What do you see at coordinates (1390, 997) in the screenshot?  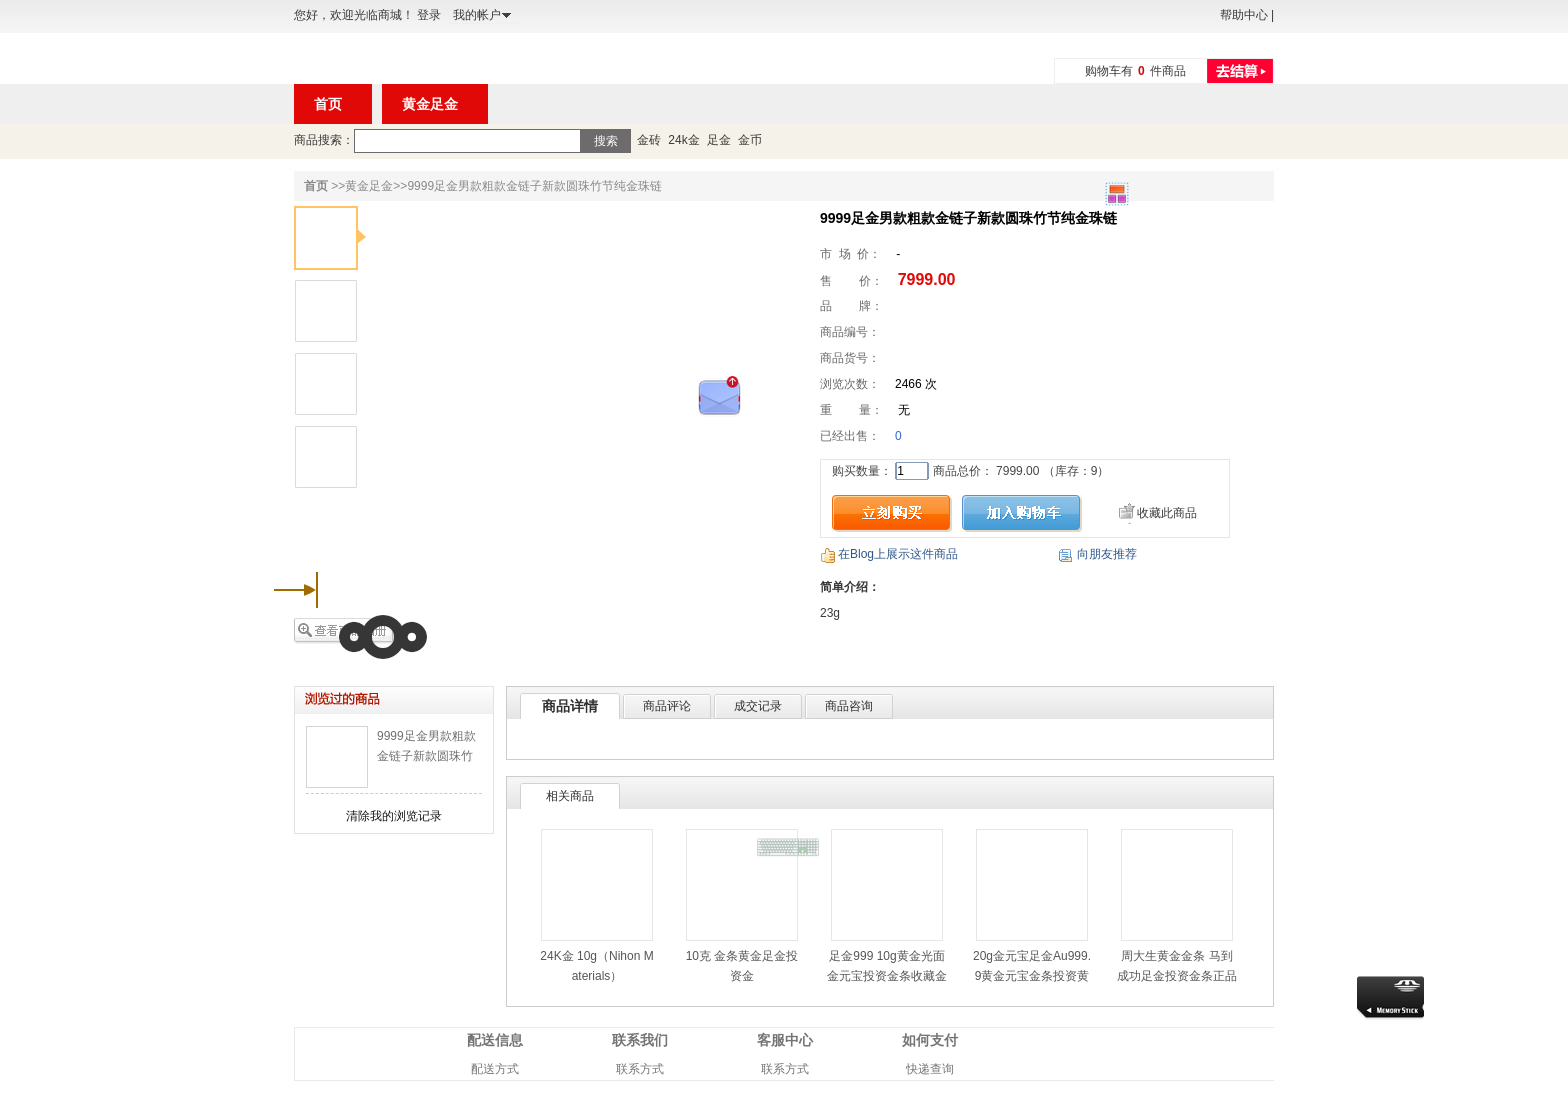 I see `access memory stick storage device` at bounding box center [1390, 997].